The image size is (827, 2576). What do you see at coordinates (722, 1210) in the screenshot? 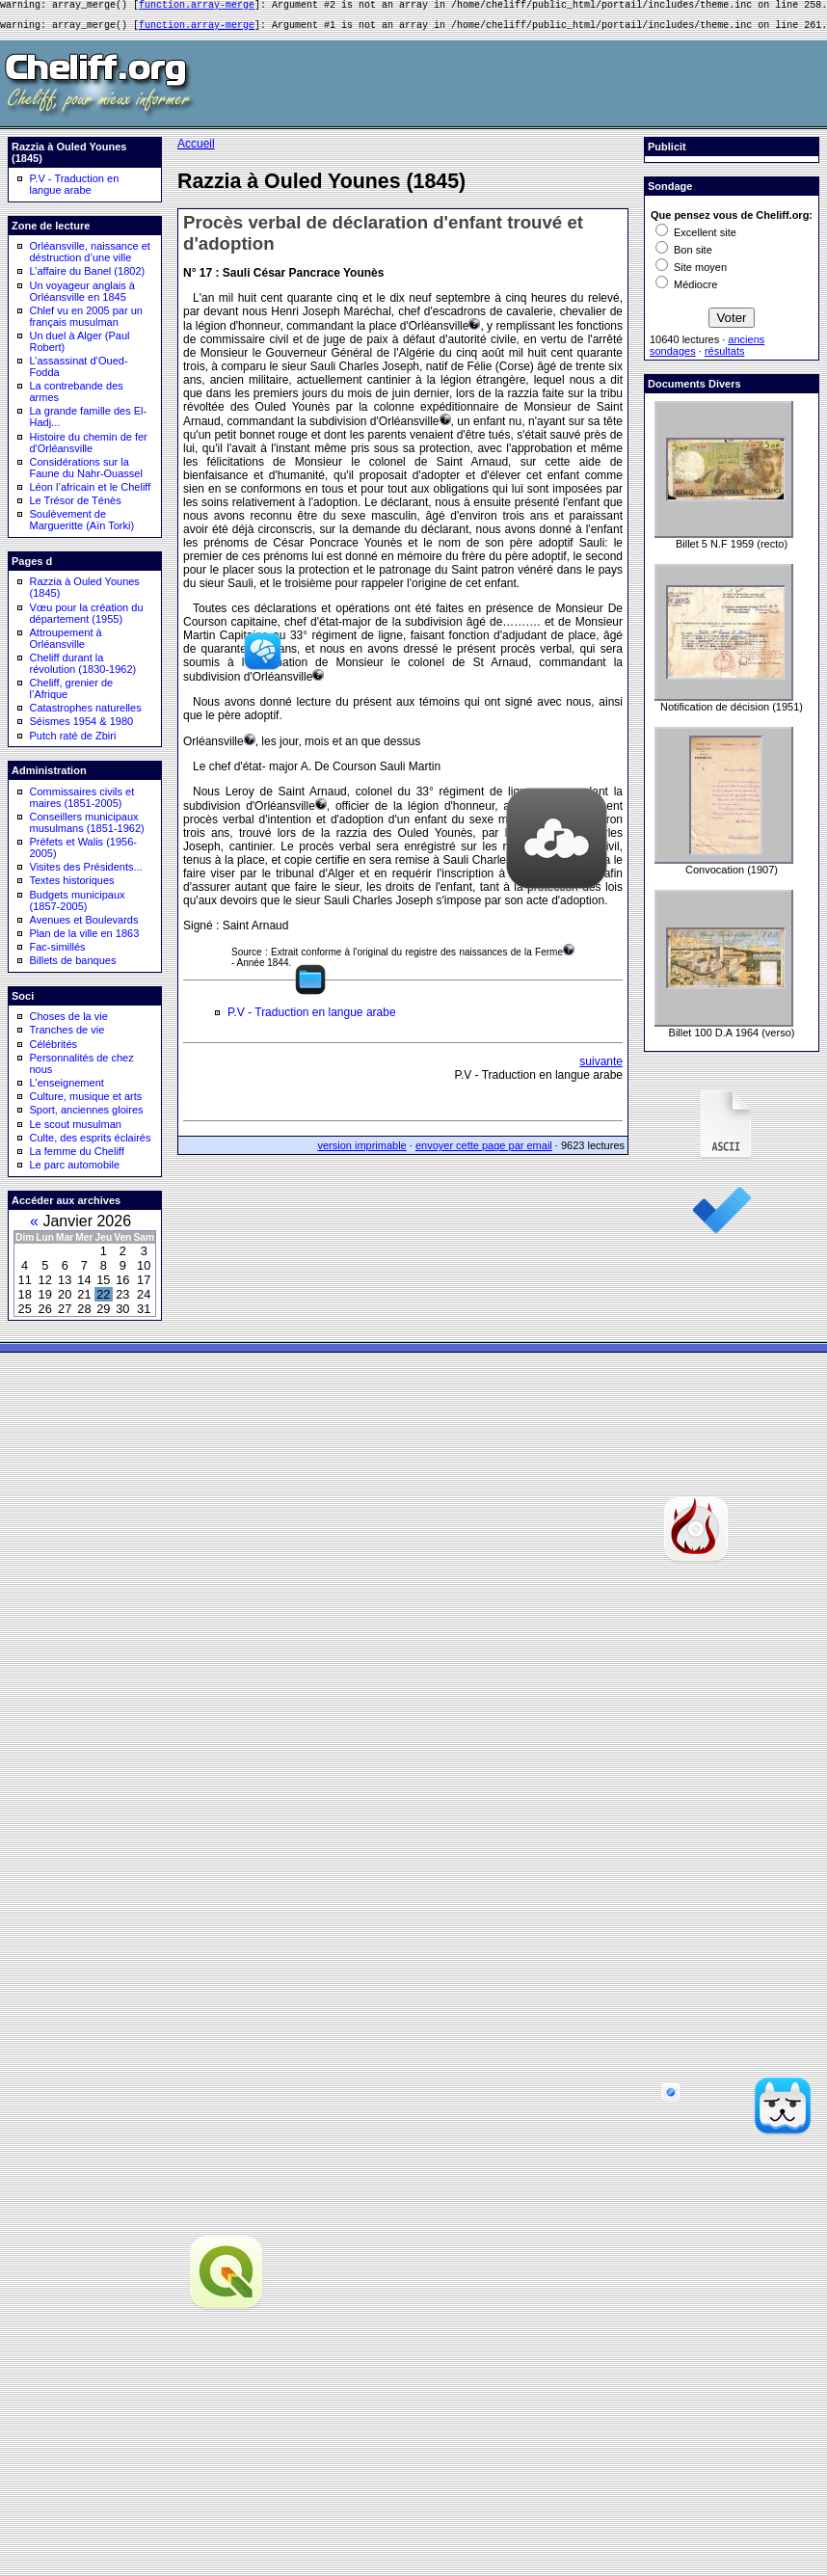
I see `open the tasks app` at bounding box center [722, 1210].